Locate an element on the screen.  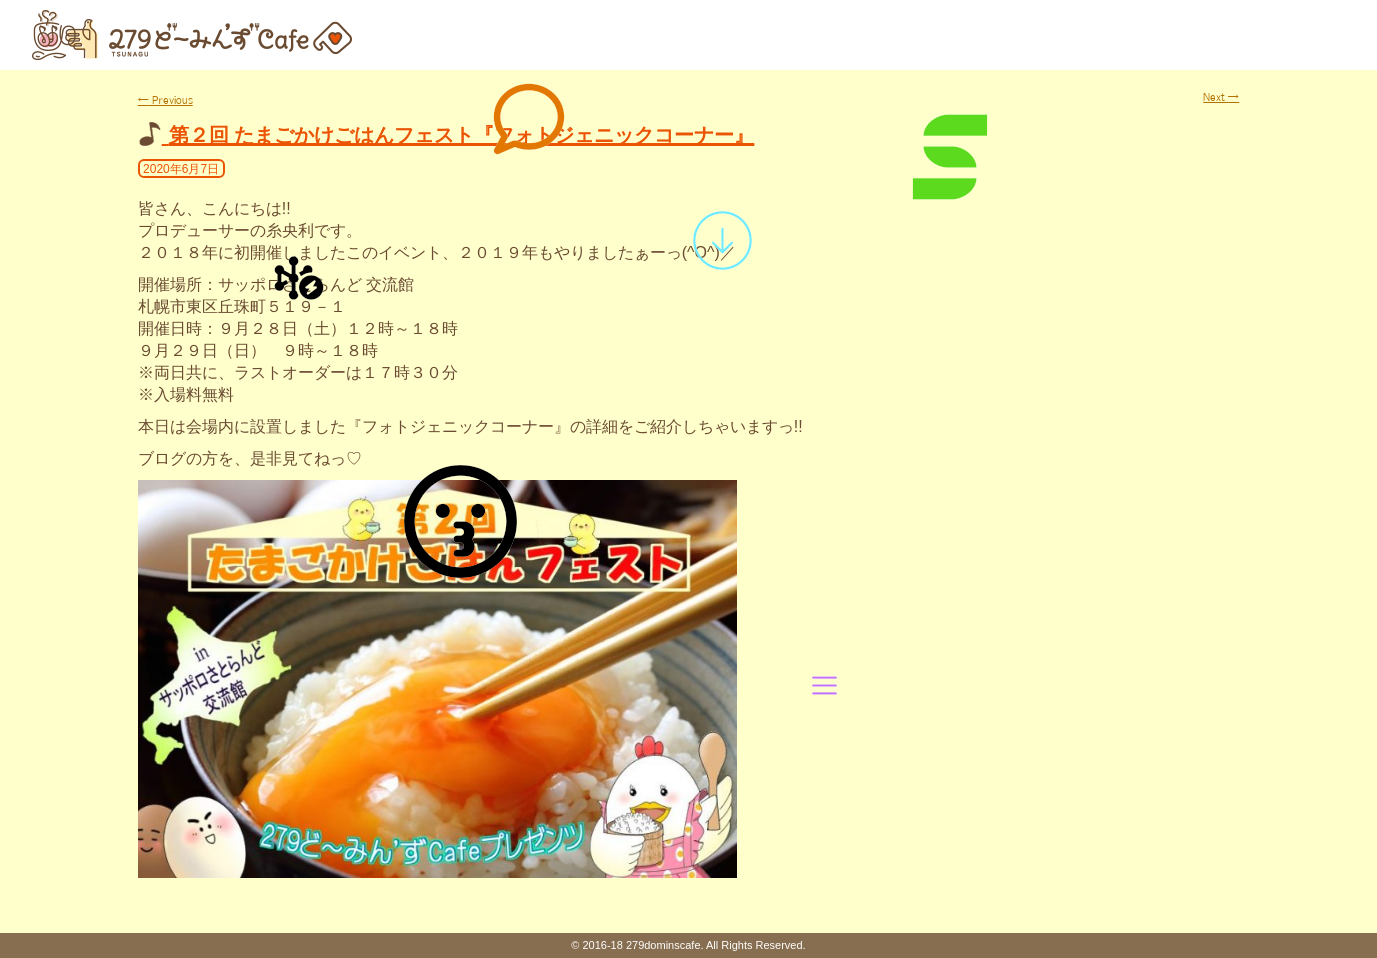
download file or content is located at coordinates (722, 240).